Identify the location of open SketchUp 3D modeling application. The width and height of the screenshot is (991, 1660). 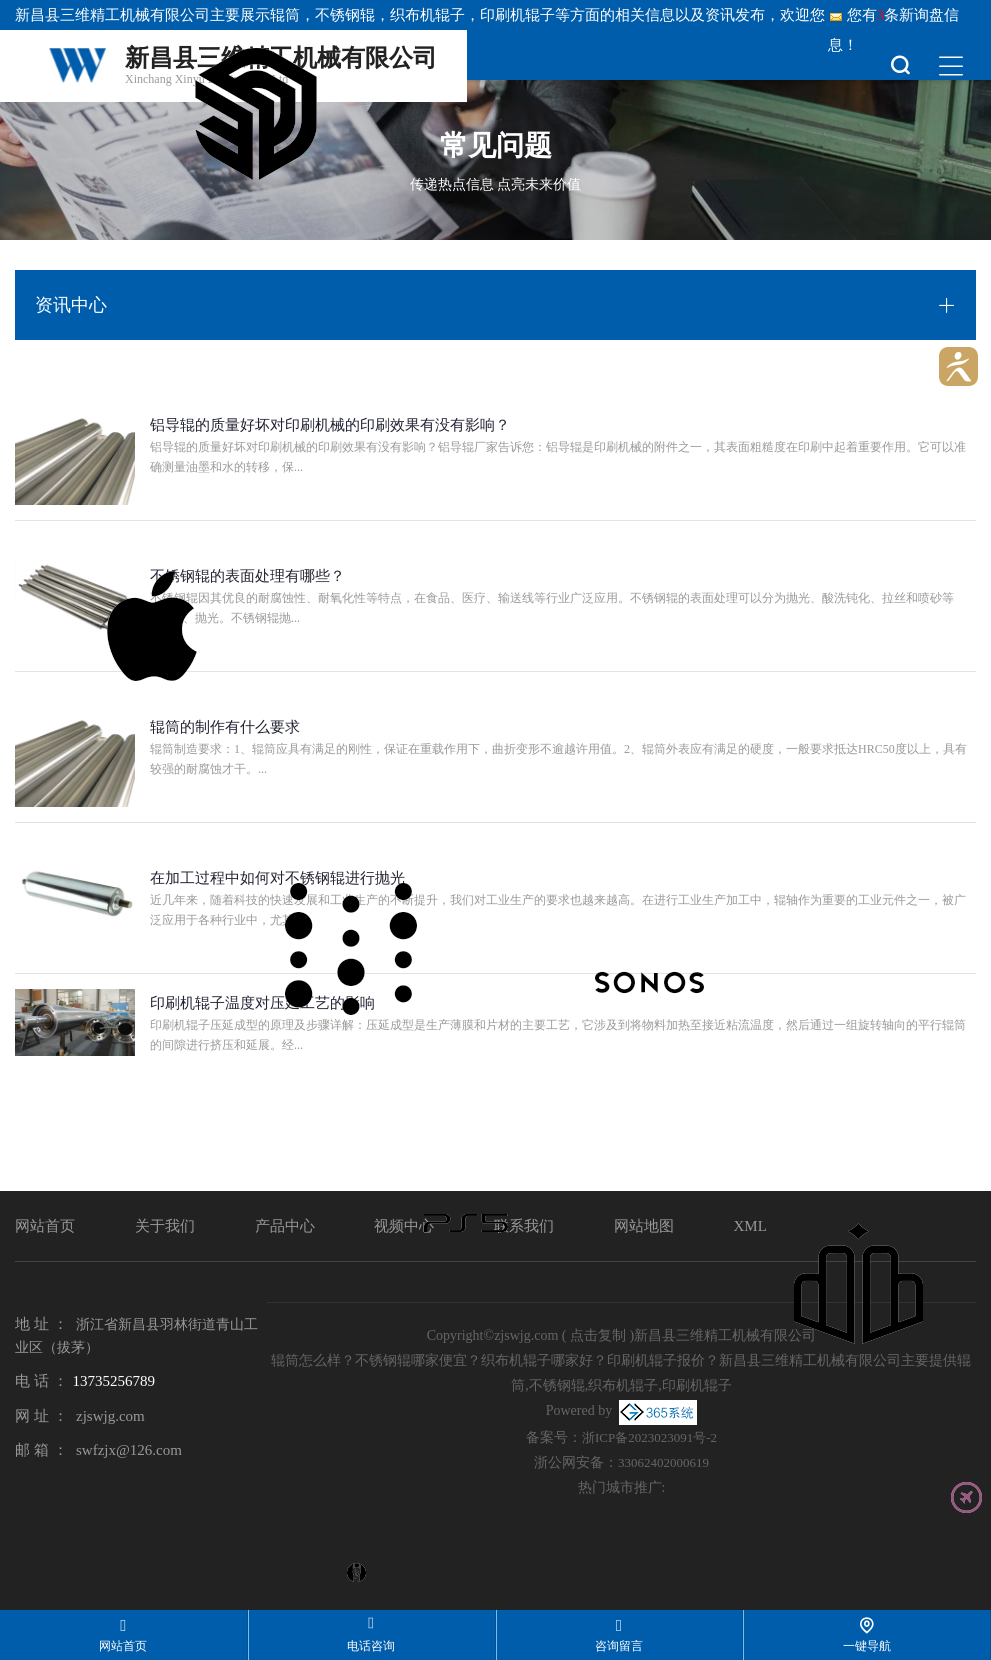
(256, 114).